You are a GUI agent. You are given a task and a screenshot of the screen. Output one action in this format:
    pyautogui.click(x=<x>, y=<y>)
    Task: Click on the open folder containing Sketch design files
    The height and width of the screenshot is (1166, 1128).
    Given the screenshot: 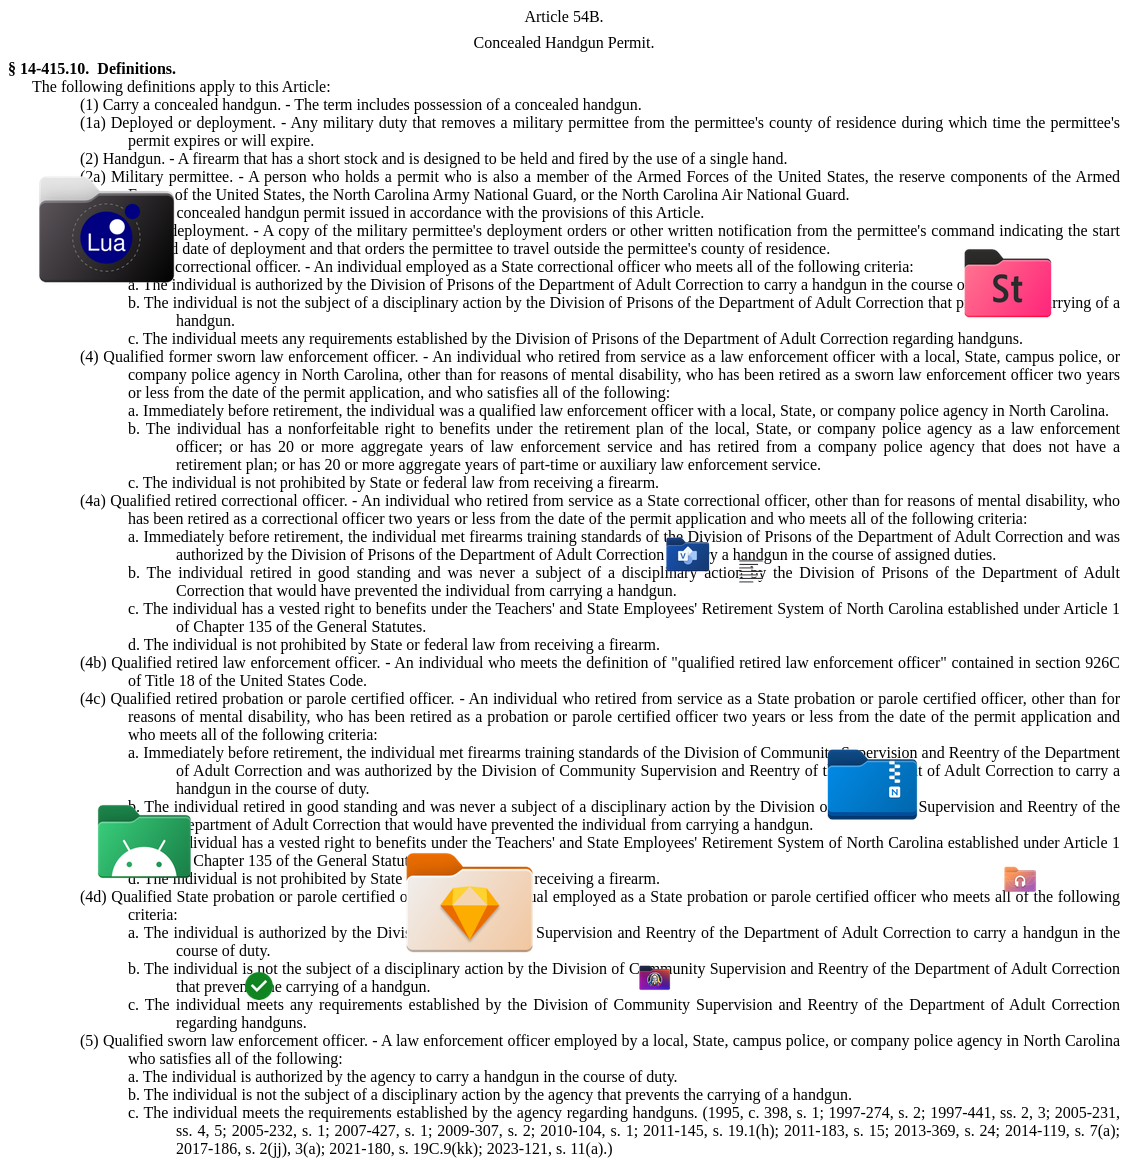 What is the action you would take?
    pyautogui.click(x=469, y=906)
    